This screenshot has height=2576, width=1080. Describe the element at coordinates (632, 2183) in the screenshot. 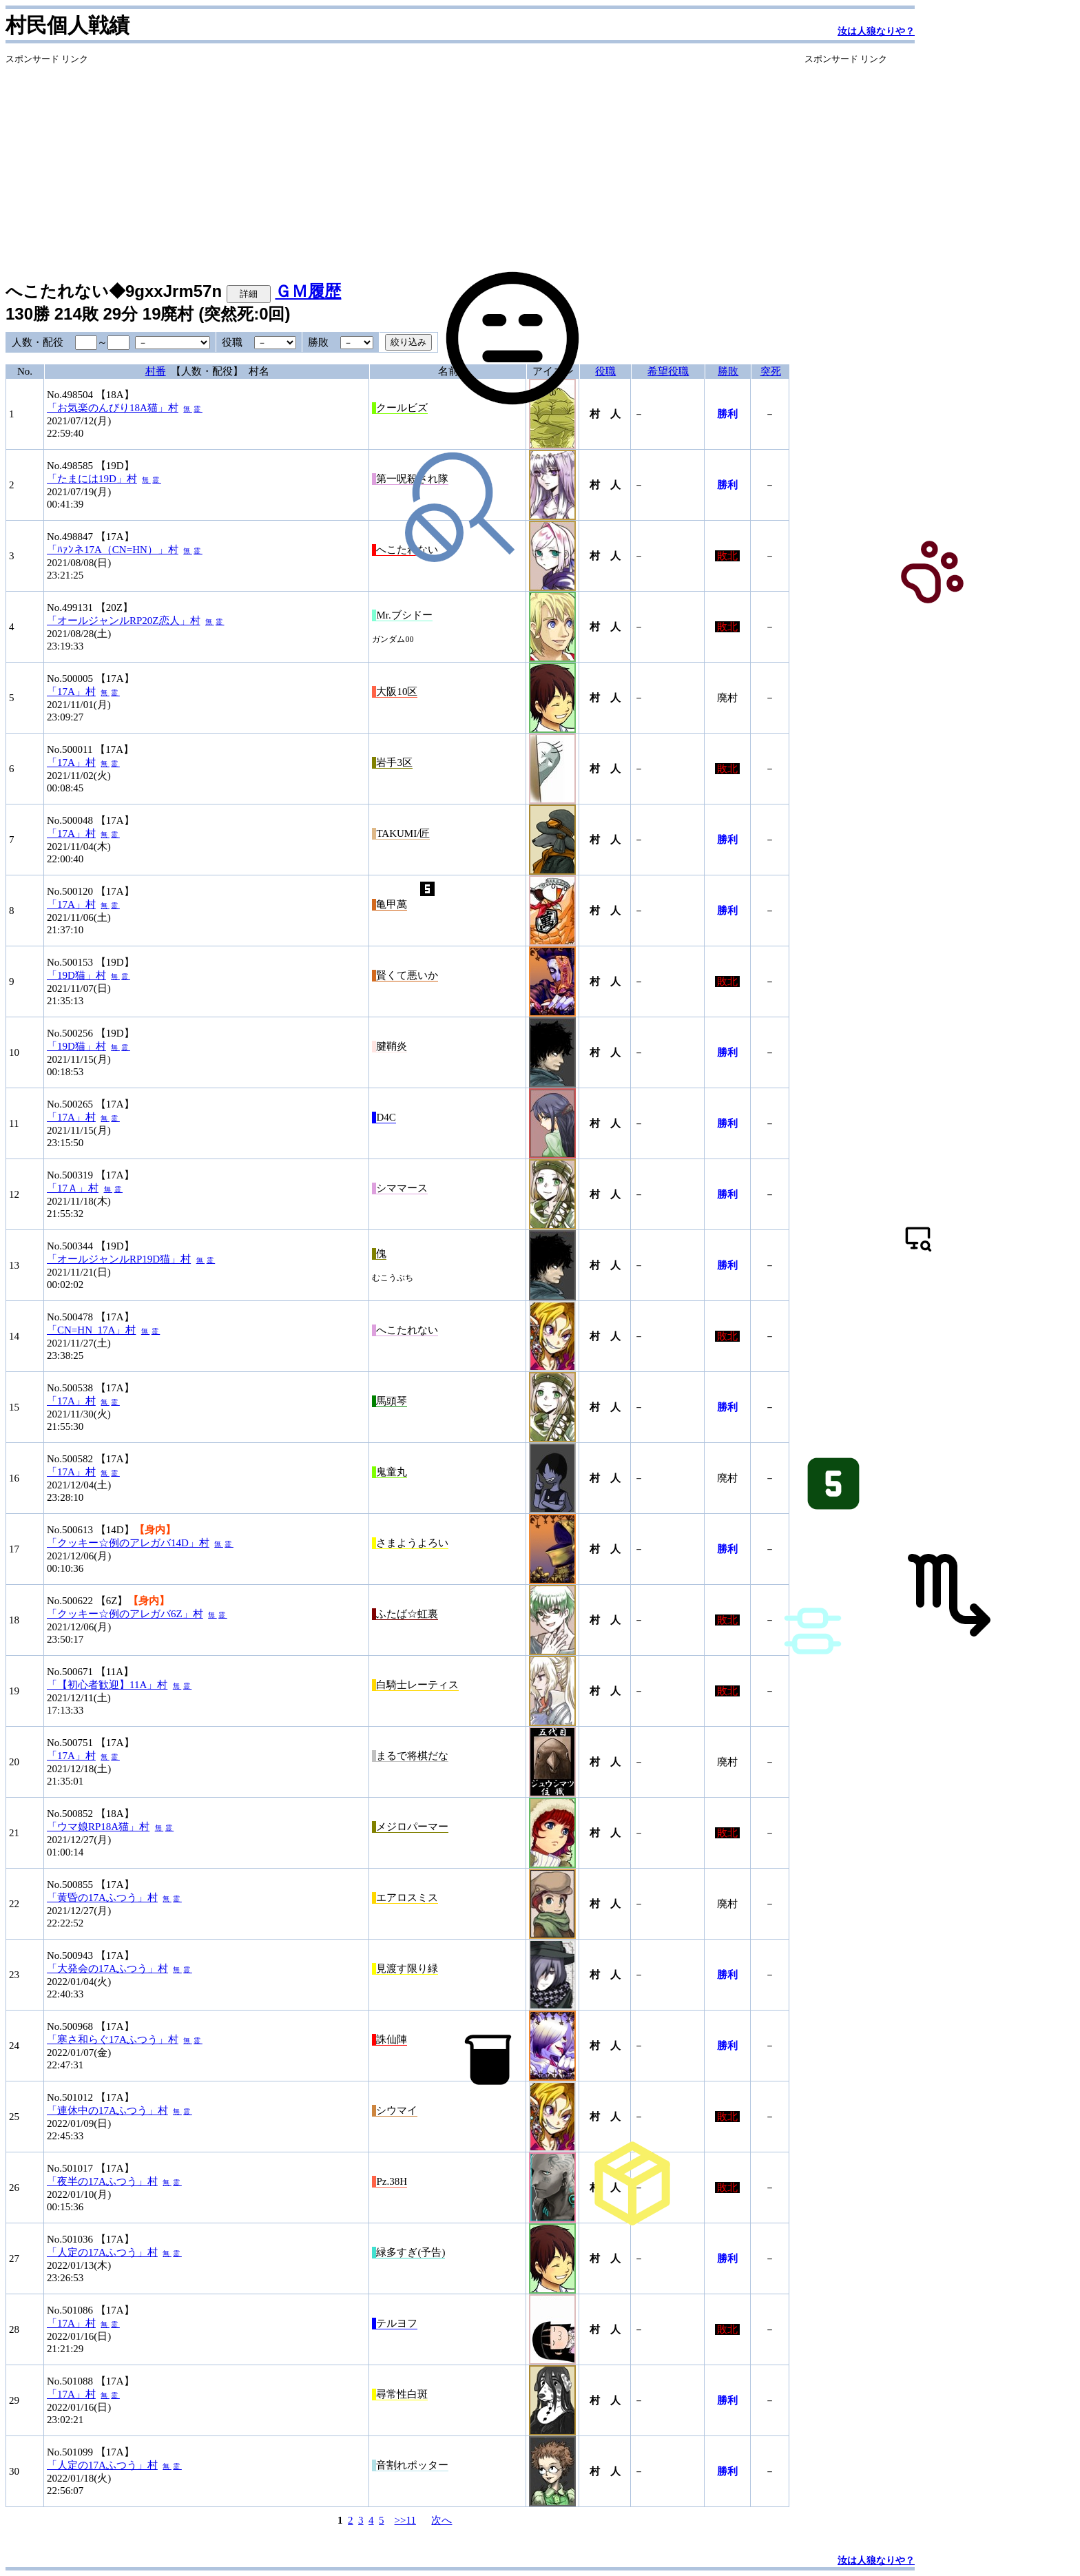

I see `view package or shipment details` at that location.